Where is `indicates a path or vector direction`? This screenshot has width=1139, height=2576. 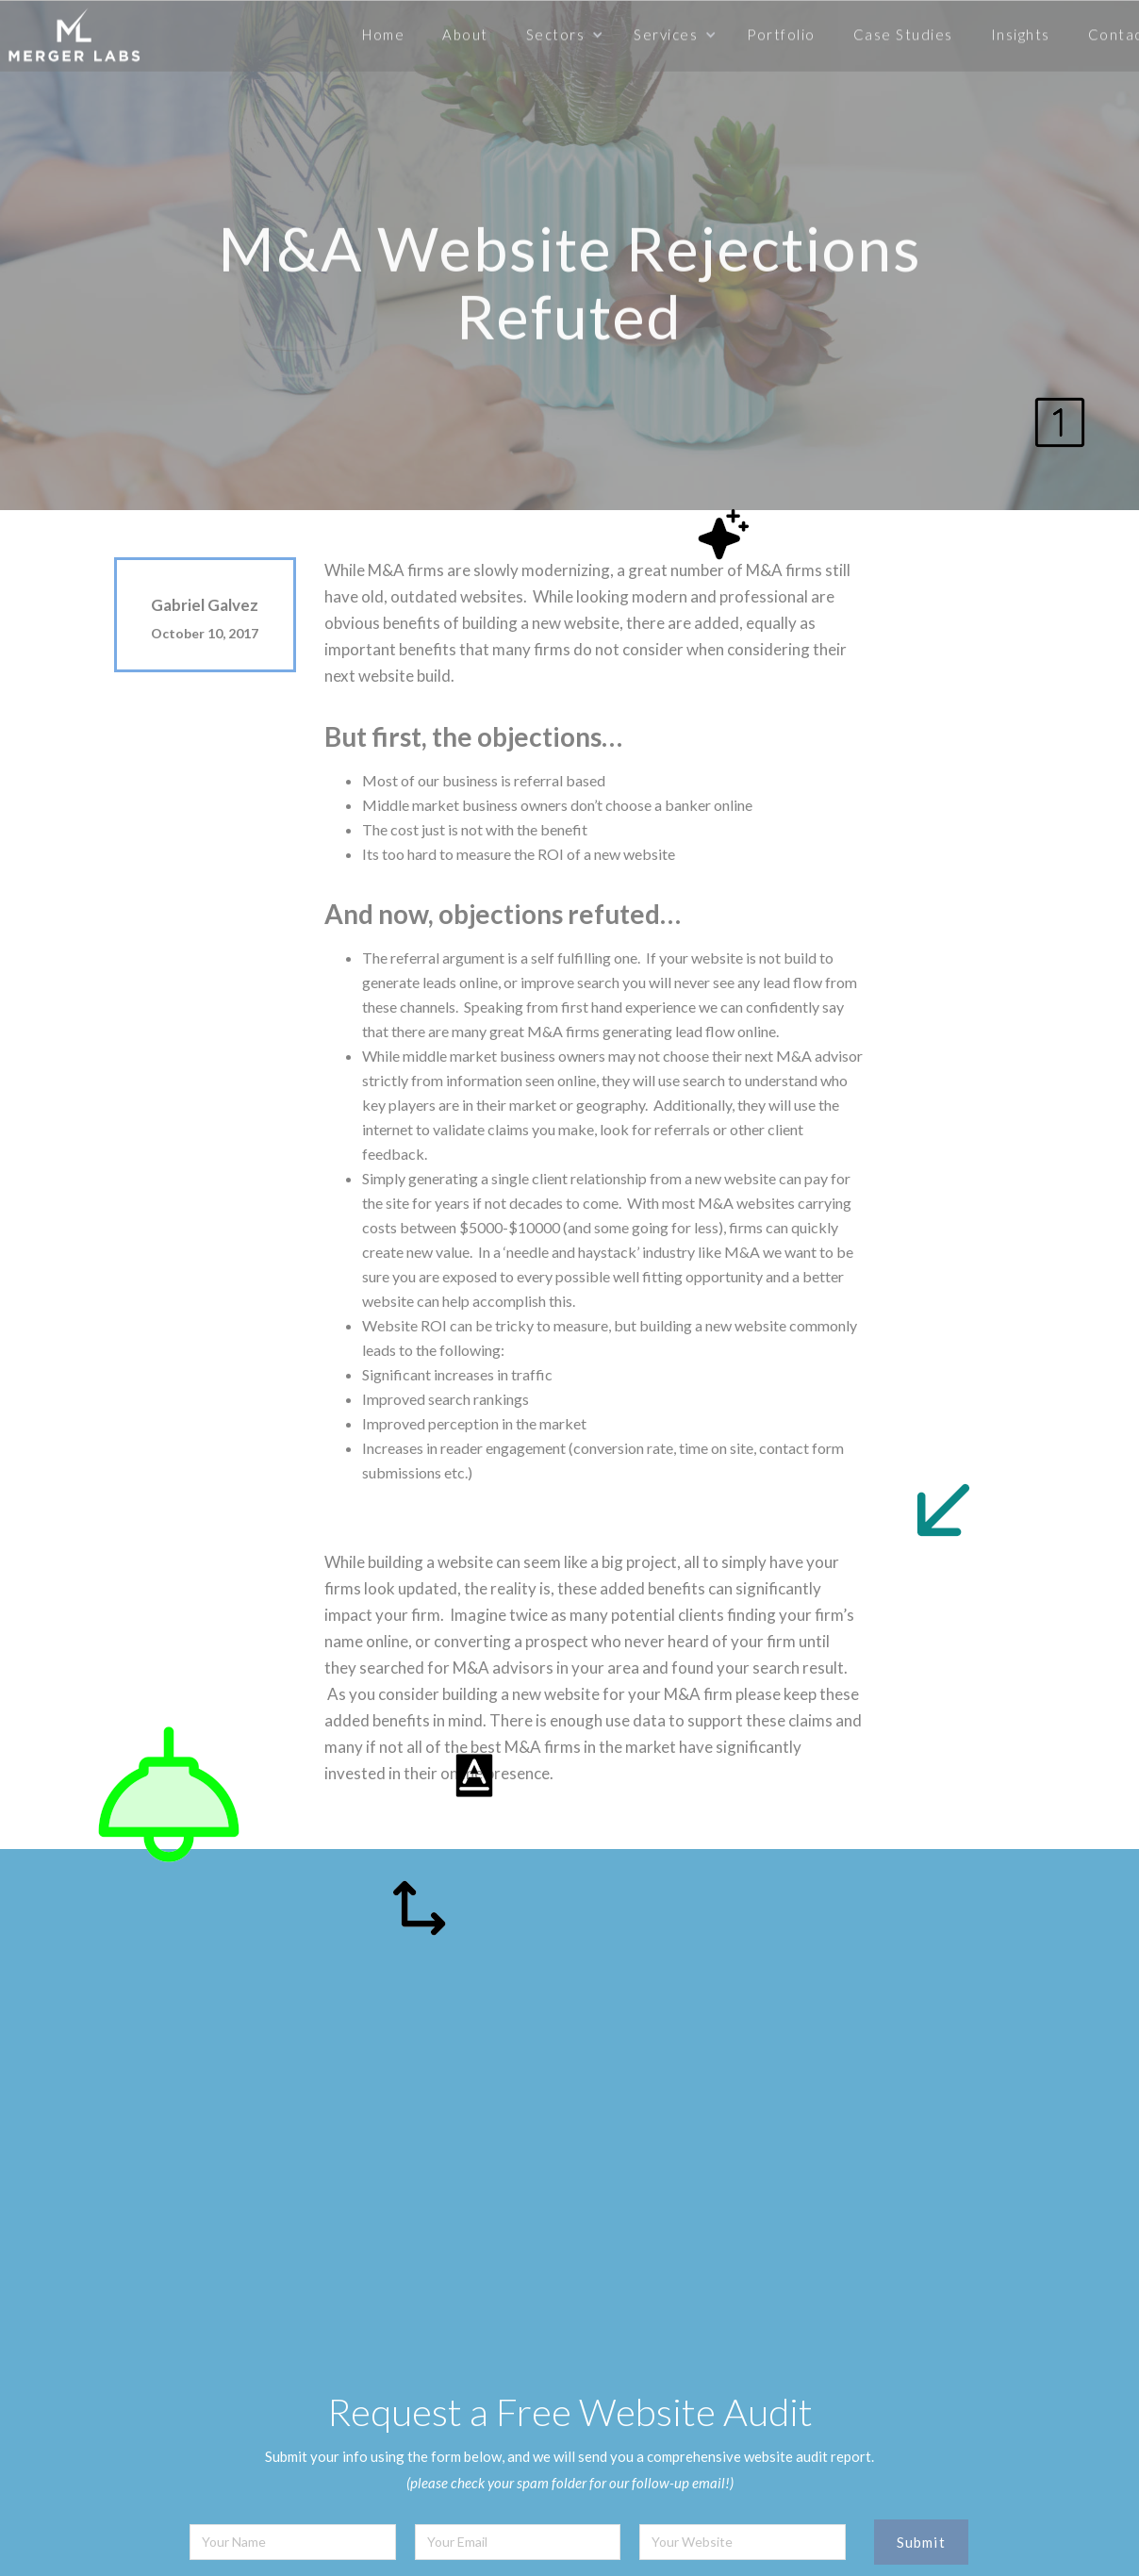
indicates a path or vector direction is located at coordinates (417, 1907).